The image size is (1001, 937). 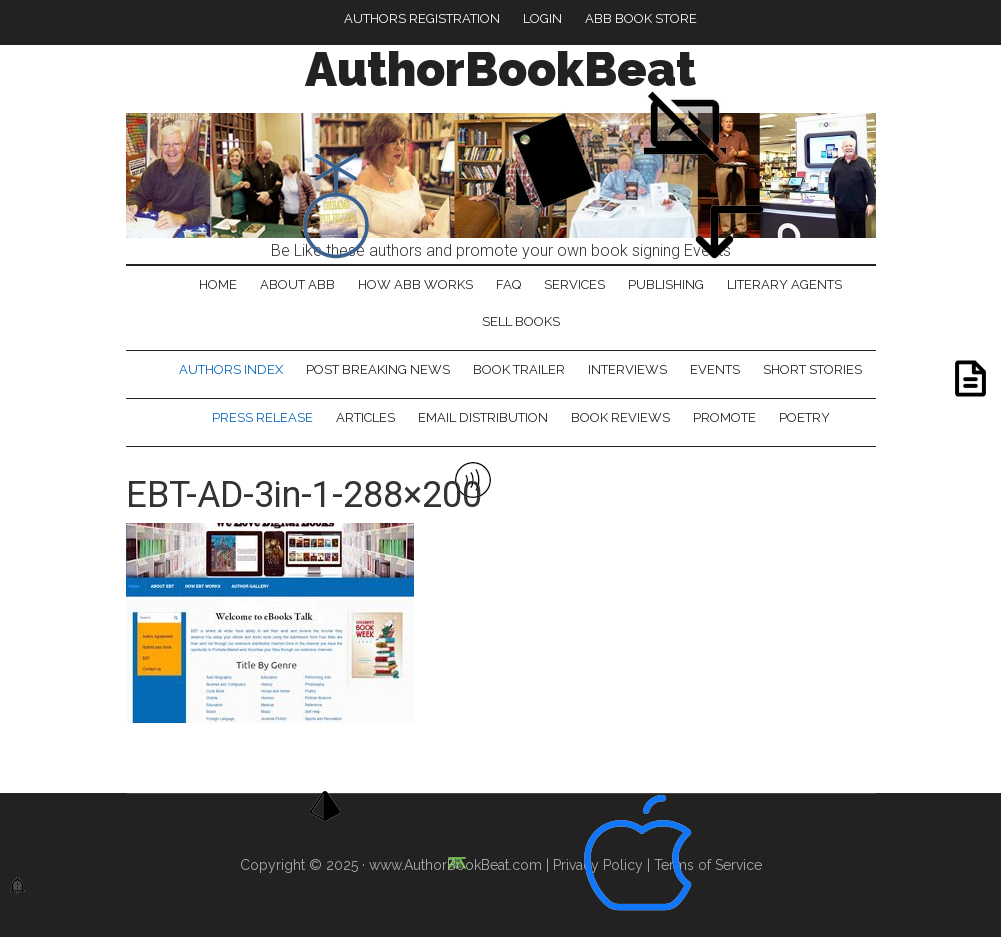 What do you see at coordinates (17, 885) in the screenshot?
I see `important notification requiring attention` at bounding box center [17, 885].